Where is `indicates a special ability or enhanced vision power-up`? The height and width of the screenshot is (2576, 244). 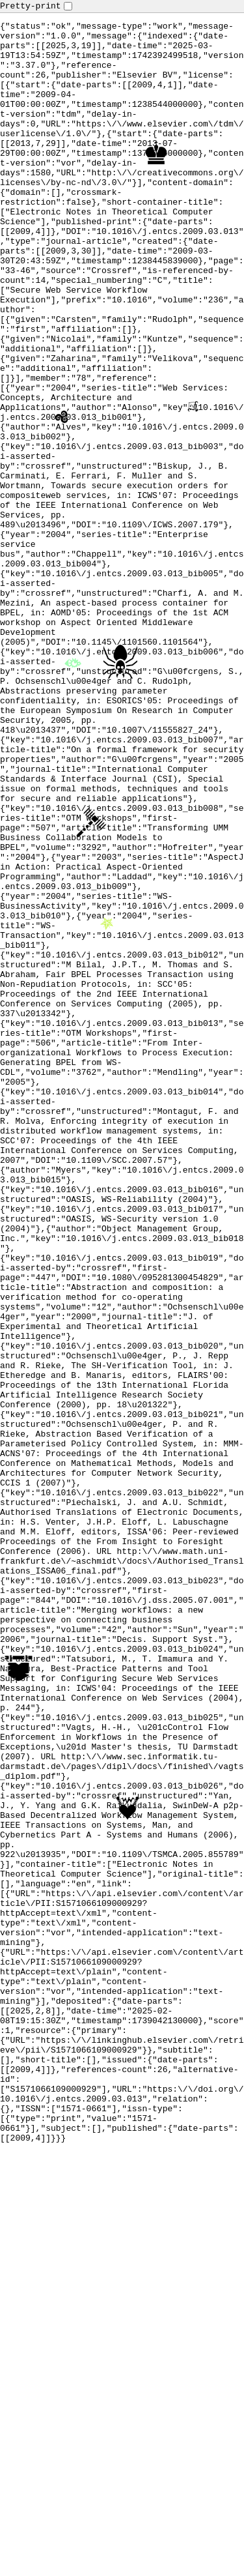
indicates a special ability or enhanced vision power-up is located at coordinates (73, 664).